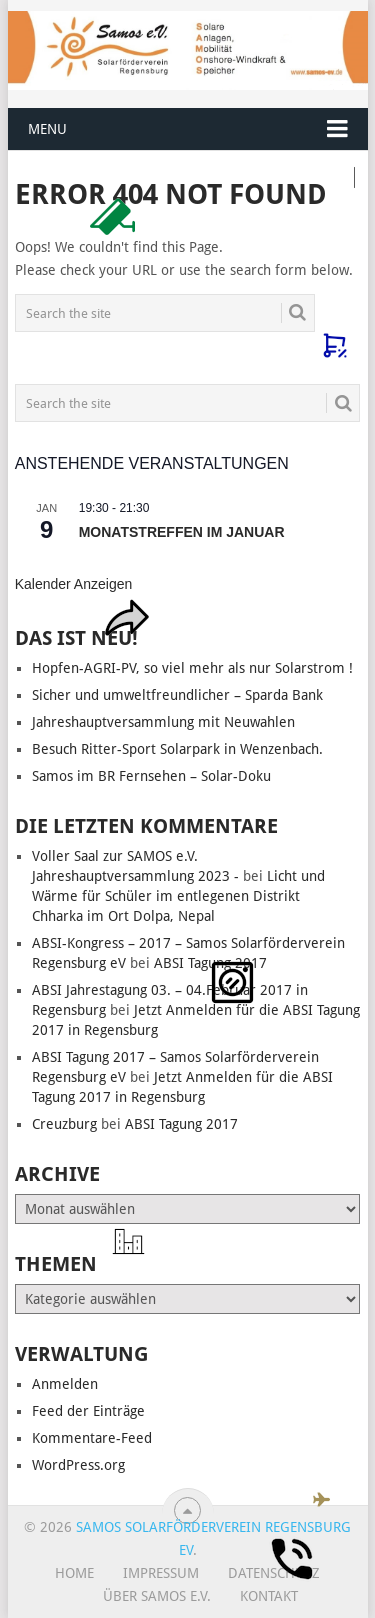 This screenshot has height=1618, width=375. I want to click on access laundry or washing machine controls, so click(232, 982).